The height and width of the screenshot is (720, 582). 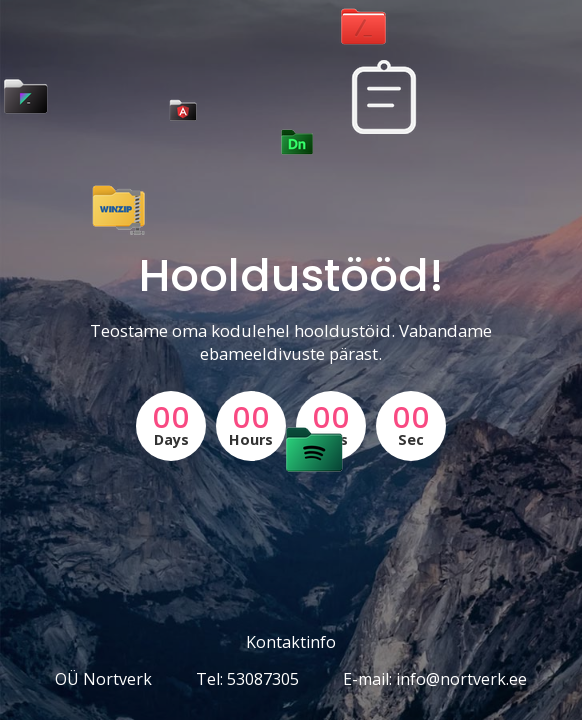 What do you see at coordinates (25, 97) in the screenshot?
I see `open jetbrains academy project folder` at bounding box center [25, 97].